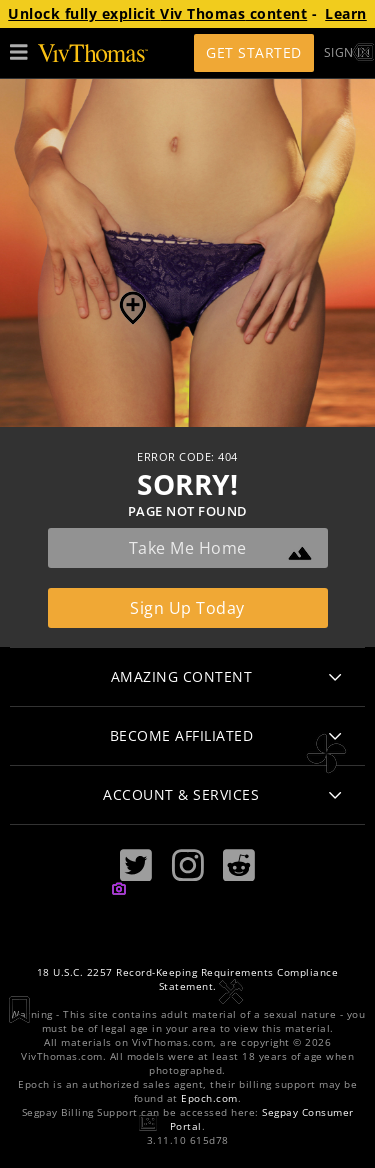 The image size is (375, 1168). Describe the element at coordinates (148, 1123) in the screenshot. I see `view scatter plot data visualization` at that location.